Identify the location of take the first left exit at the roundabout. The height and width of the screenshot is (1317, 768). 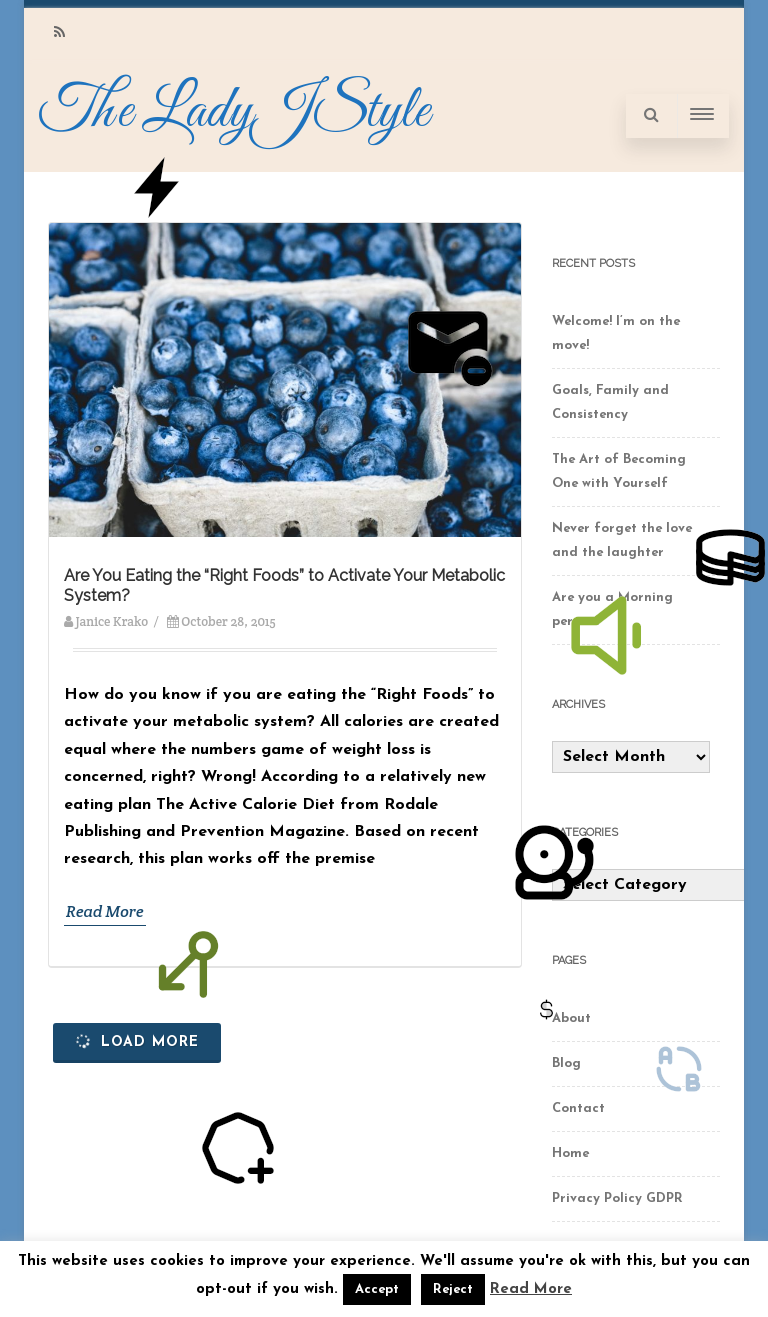
(188, 964).